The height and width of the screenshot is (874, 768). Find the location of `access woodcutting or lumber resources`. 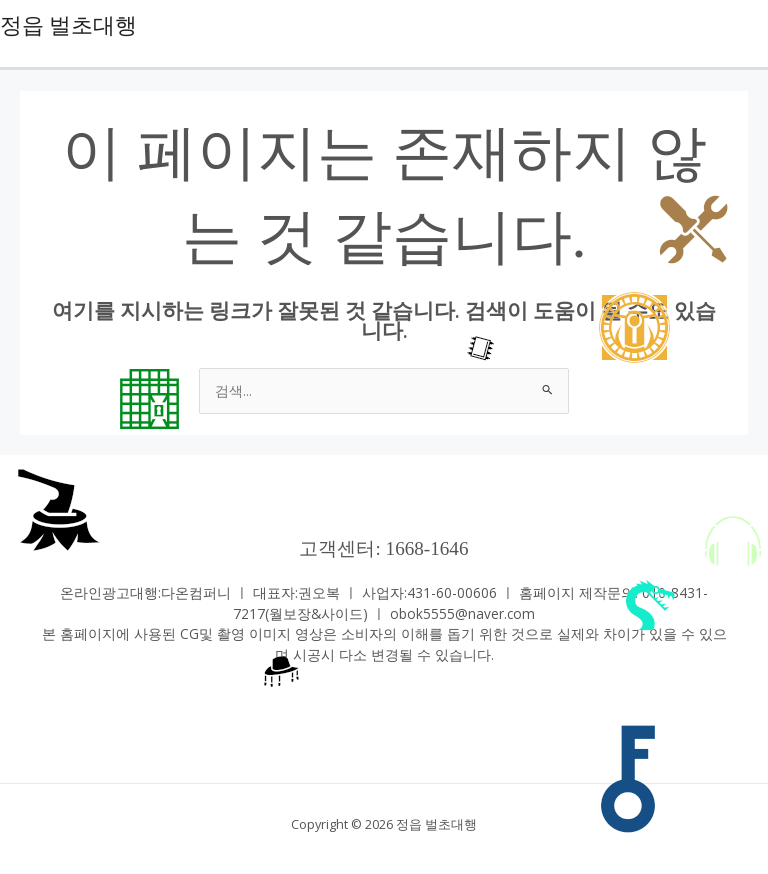

access woodcutting or lumber resources is located at coordinates (59, 510).